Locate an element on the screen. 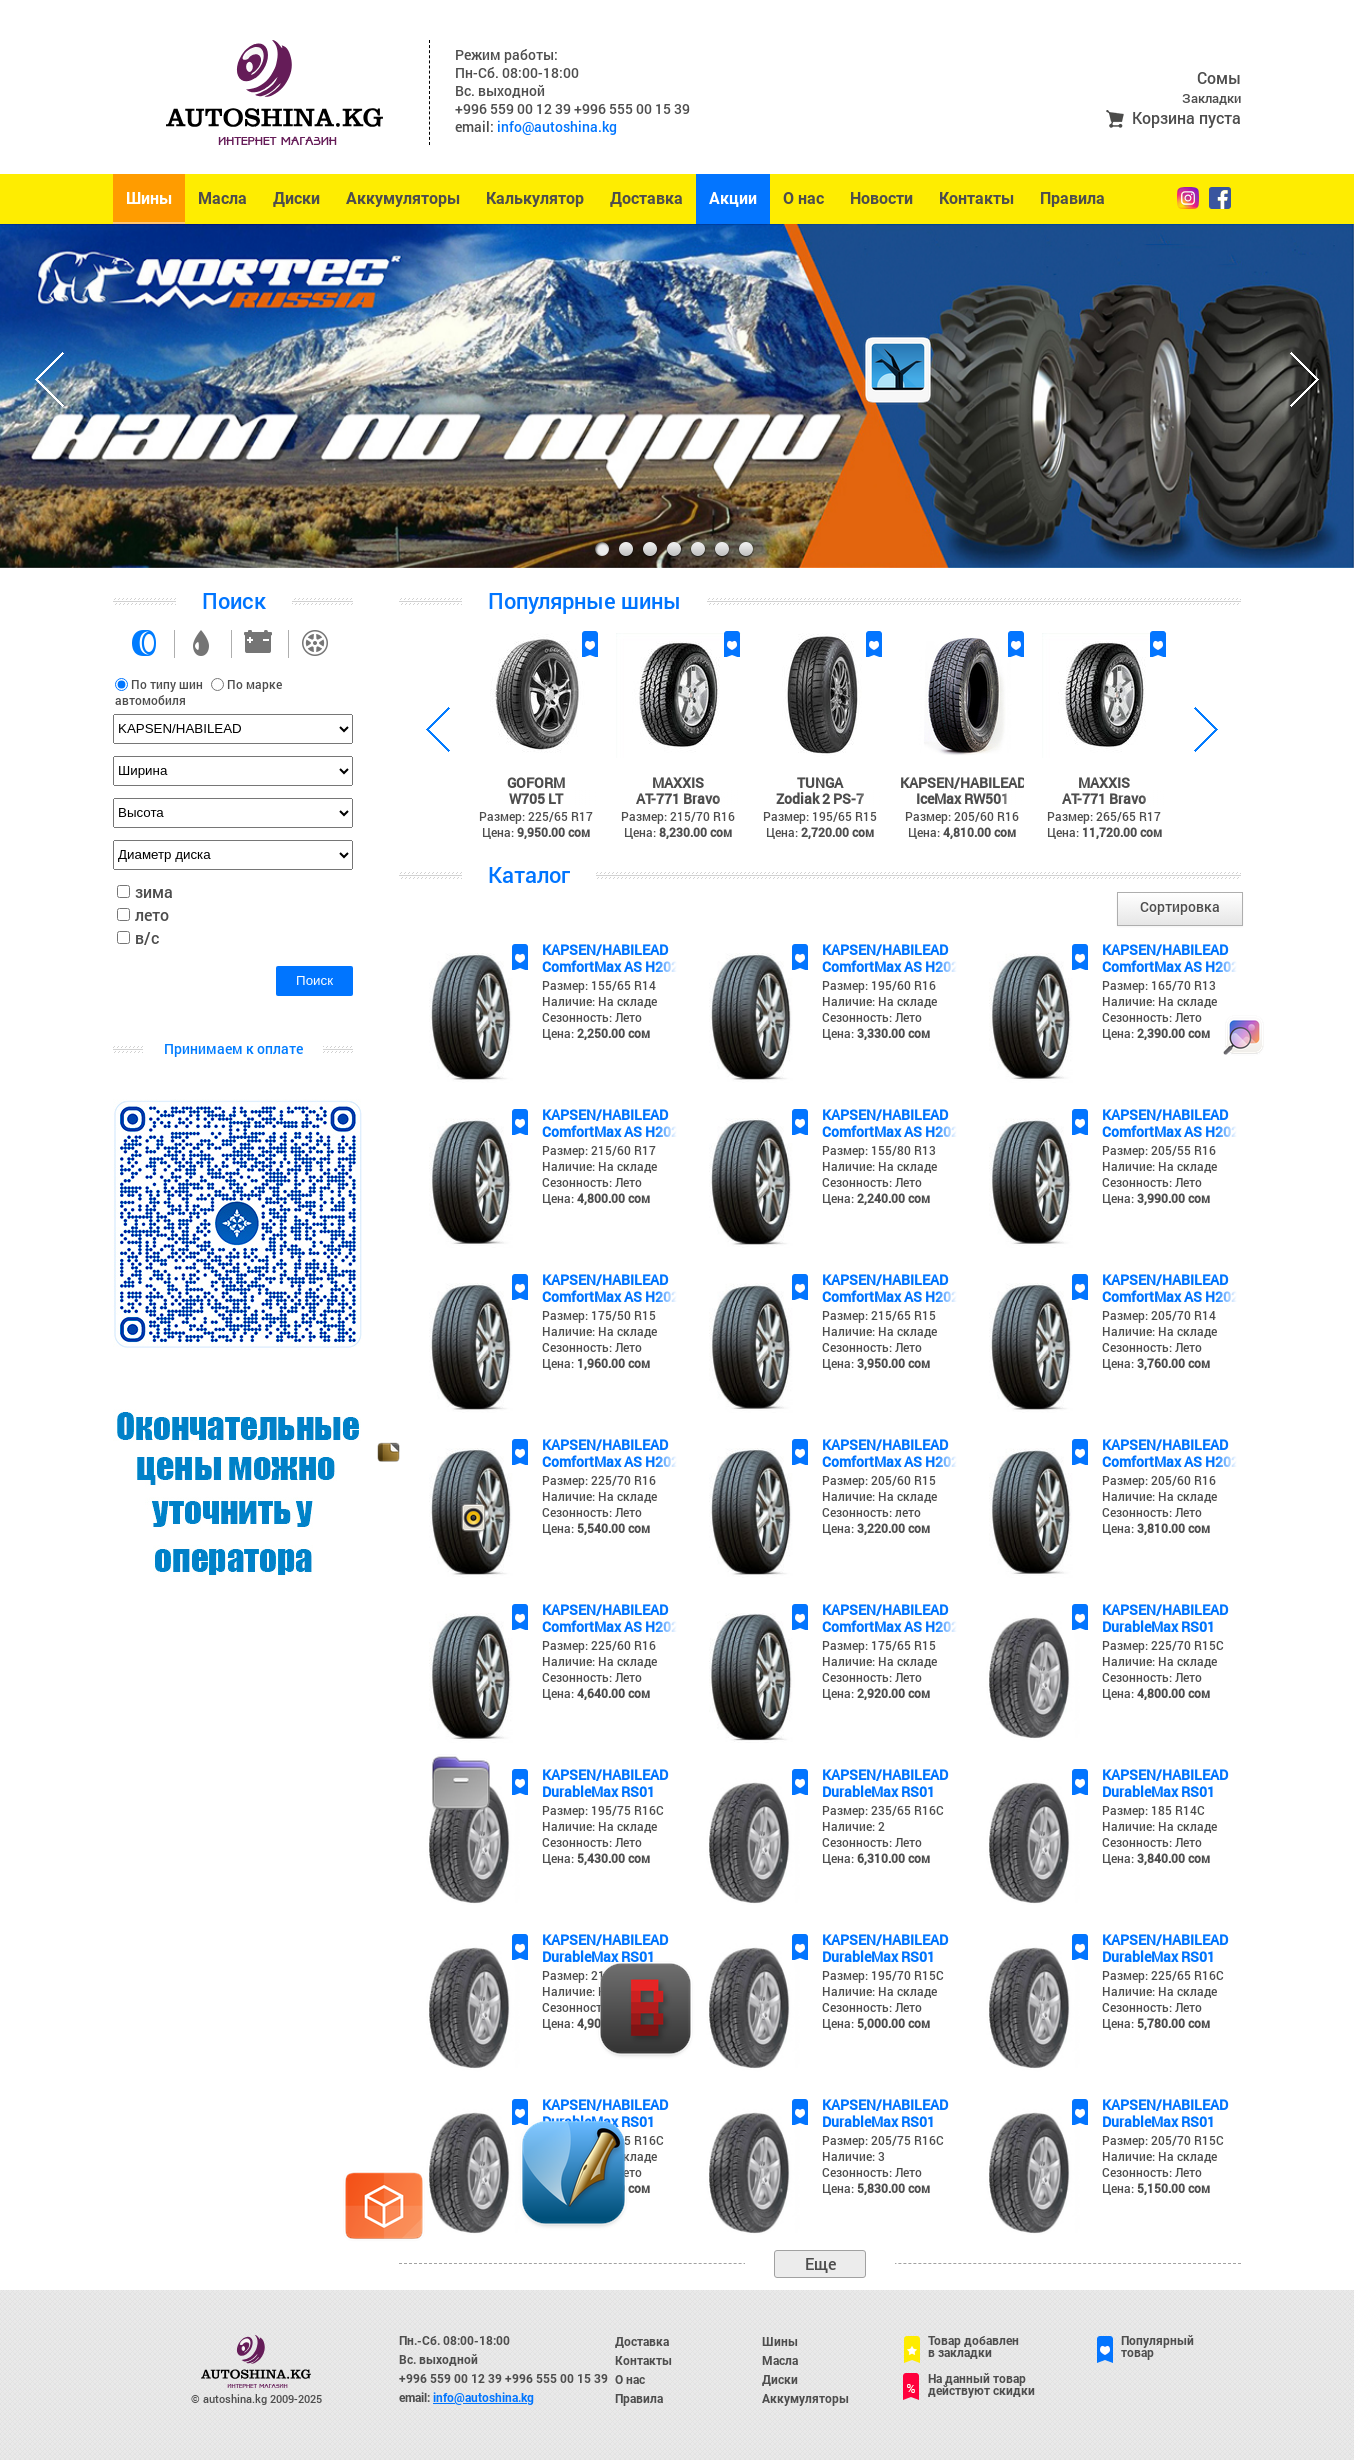  open a 3D model file in STL binary format is located at coordinates (384, 2203).